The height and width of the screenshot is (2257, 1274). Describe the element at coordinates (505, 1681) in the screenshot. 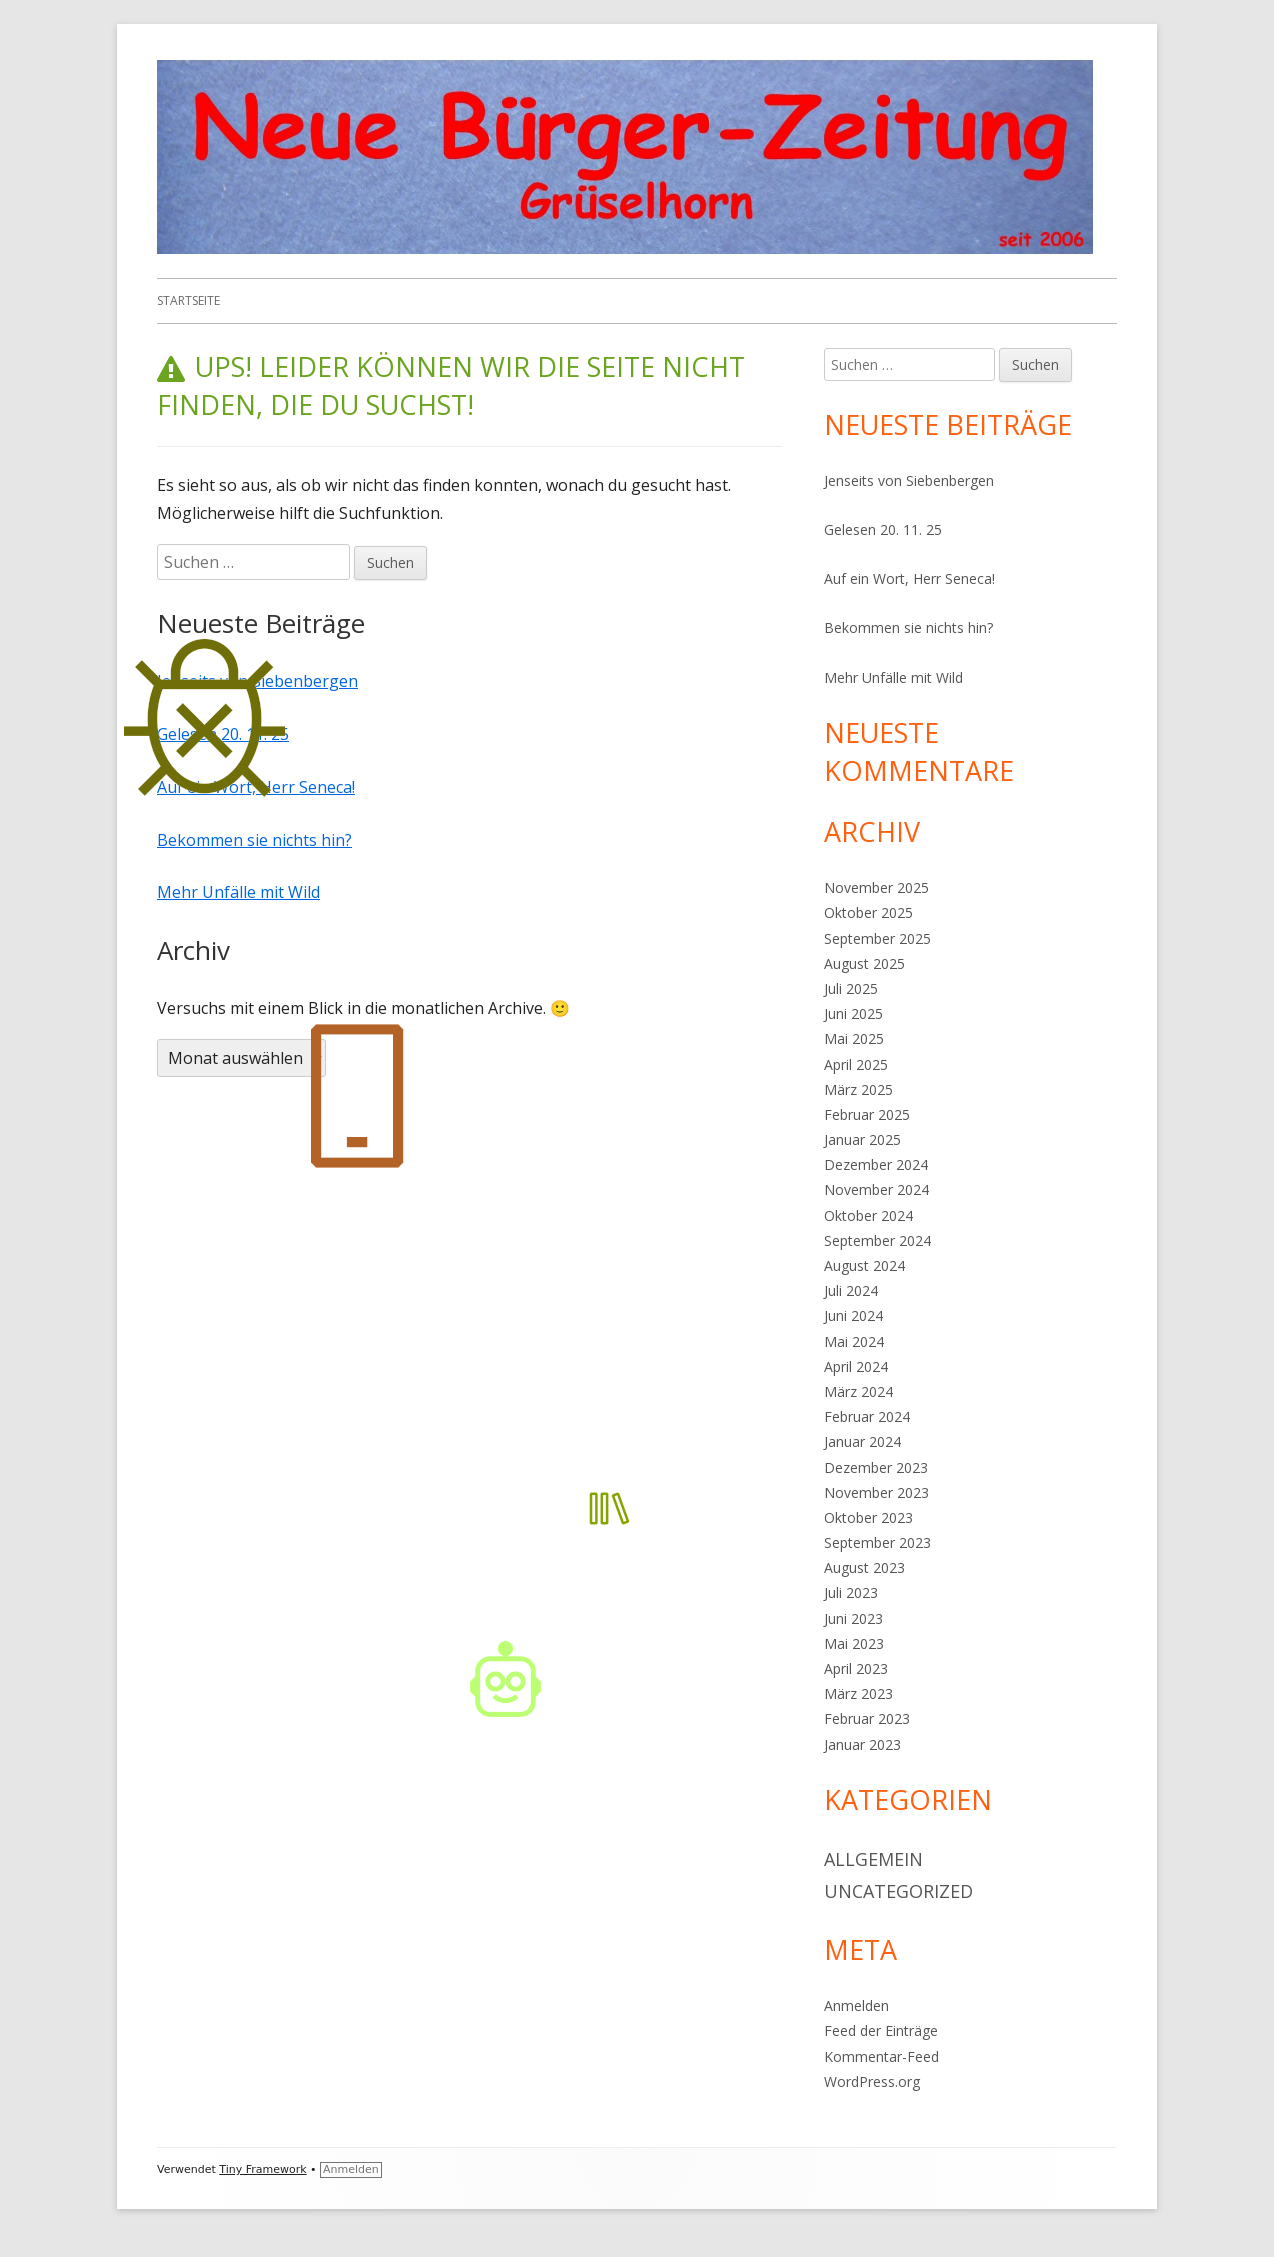

I see `access AI or chatbot assistant features` at that location.